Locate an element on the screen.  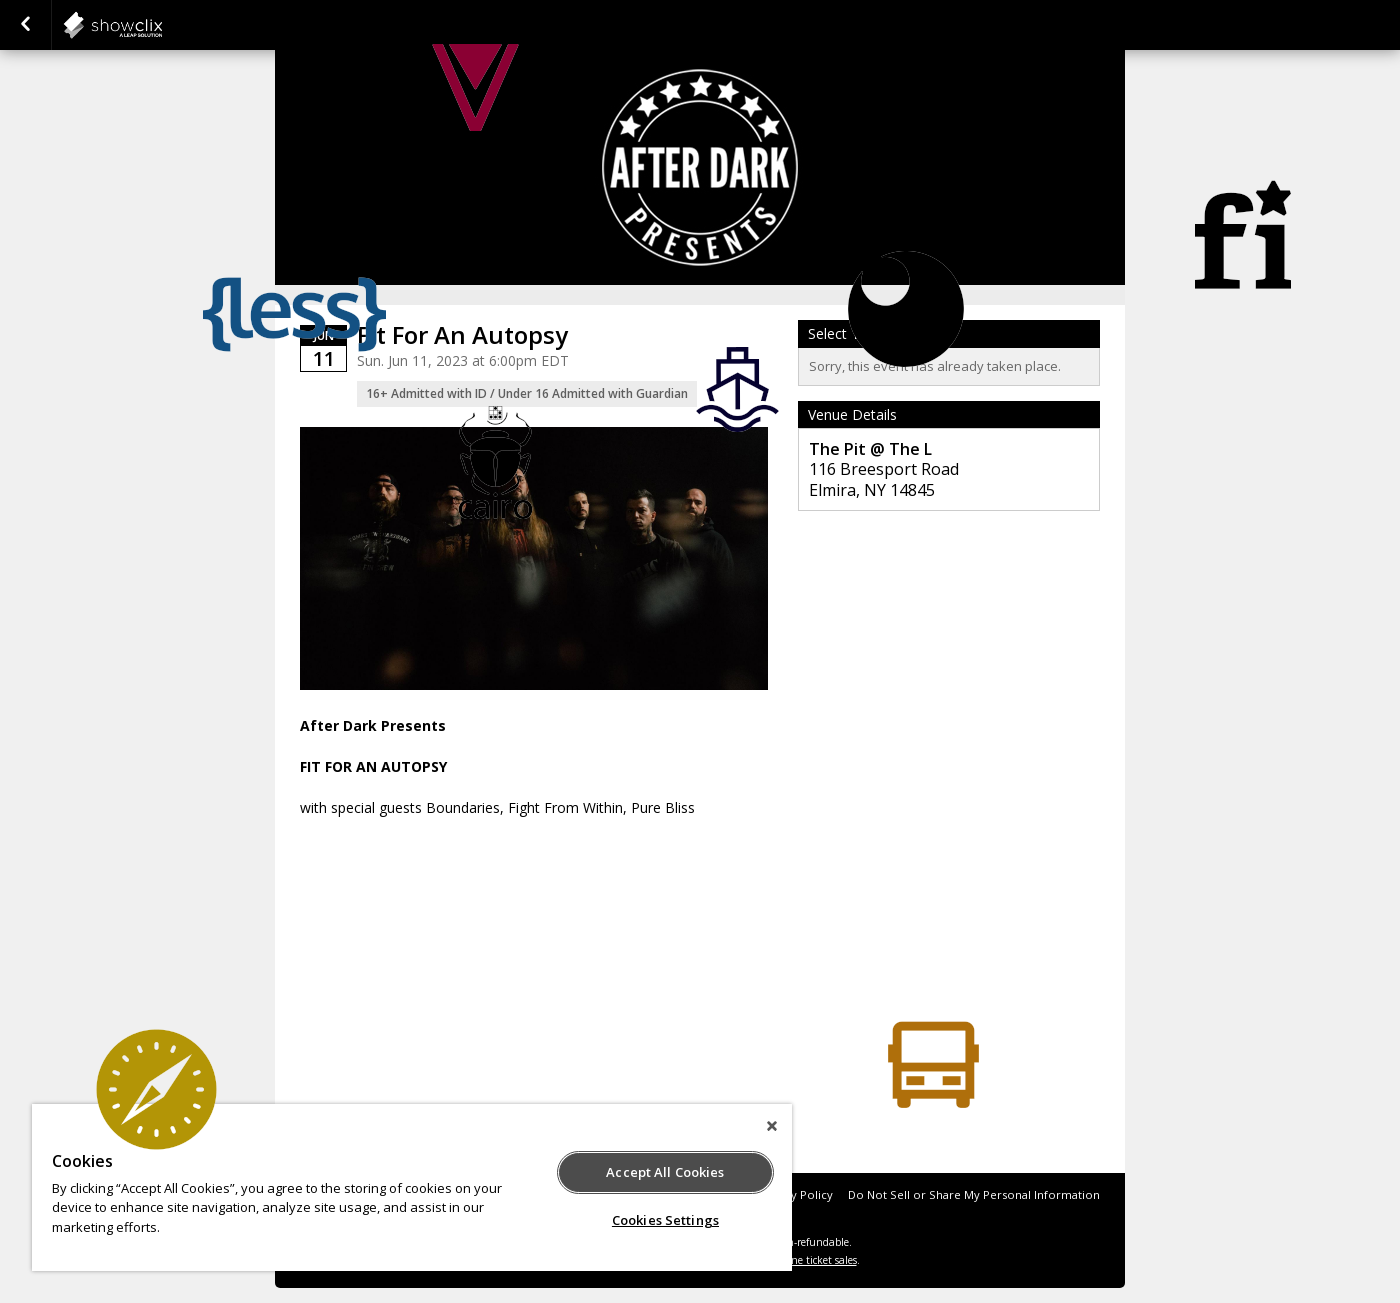
ImprovMX email forwarding service logo is located at coordinates (737, 389).